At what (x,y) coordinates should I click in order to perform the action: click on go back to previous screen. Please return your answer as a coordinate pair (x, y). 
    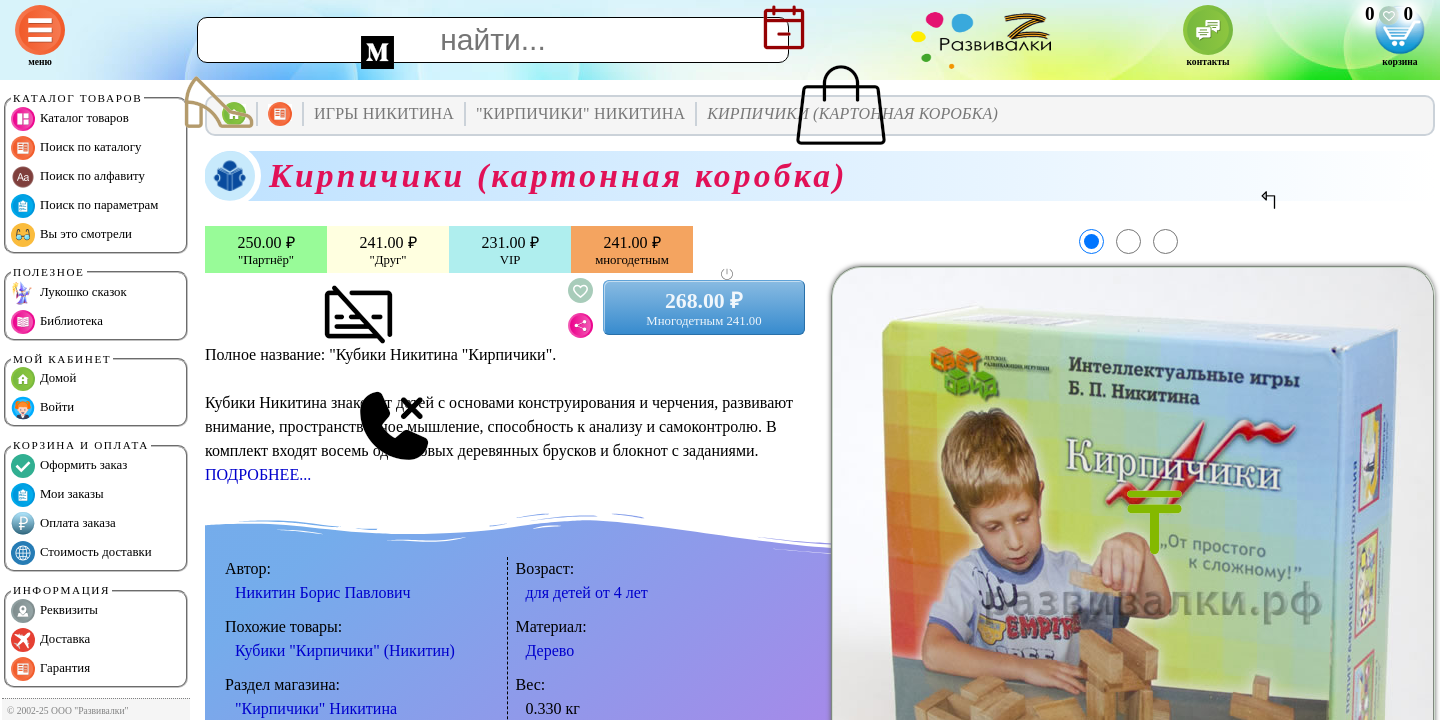
    Looking at the image, I should click on (1269, 200).